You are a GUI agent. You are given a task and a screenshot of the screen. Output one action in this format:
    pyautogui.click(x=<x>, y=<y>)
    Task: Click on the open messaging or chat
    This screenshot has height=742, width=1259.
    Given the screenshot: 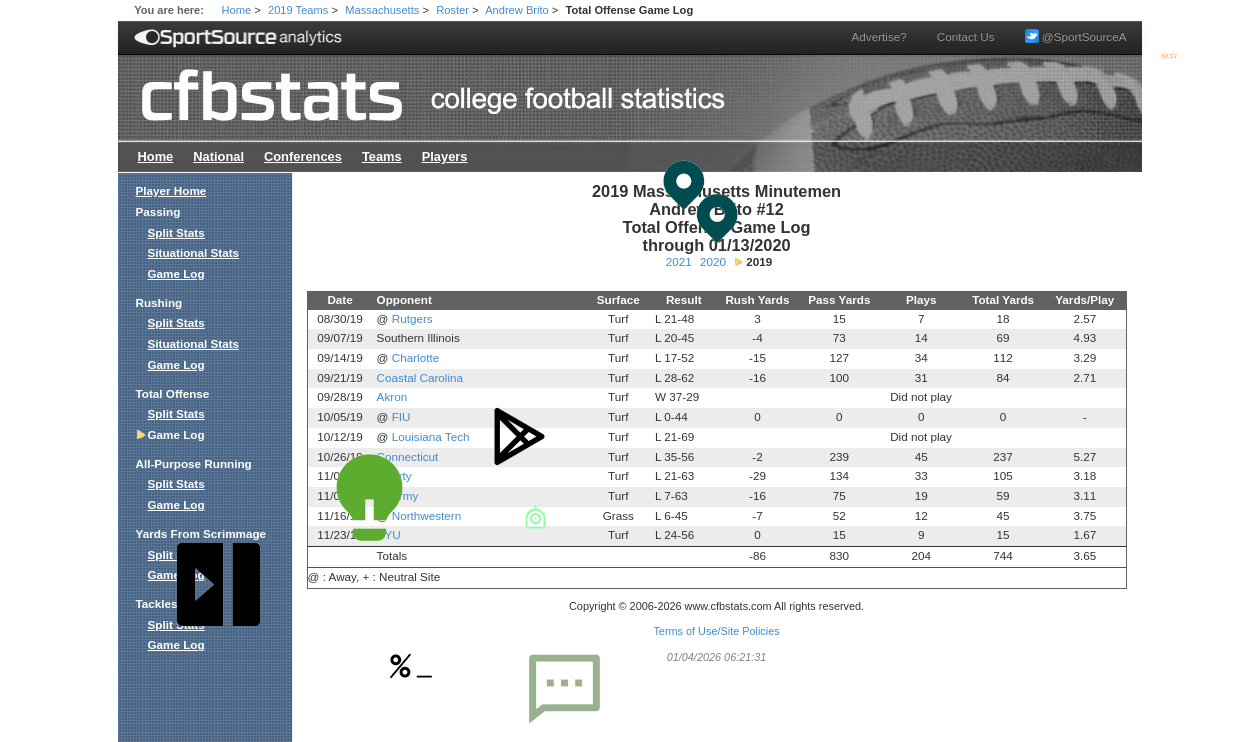 What is the action you would take?
    pyautogui.click(x=564, y=686)
    